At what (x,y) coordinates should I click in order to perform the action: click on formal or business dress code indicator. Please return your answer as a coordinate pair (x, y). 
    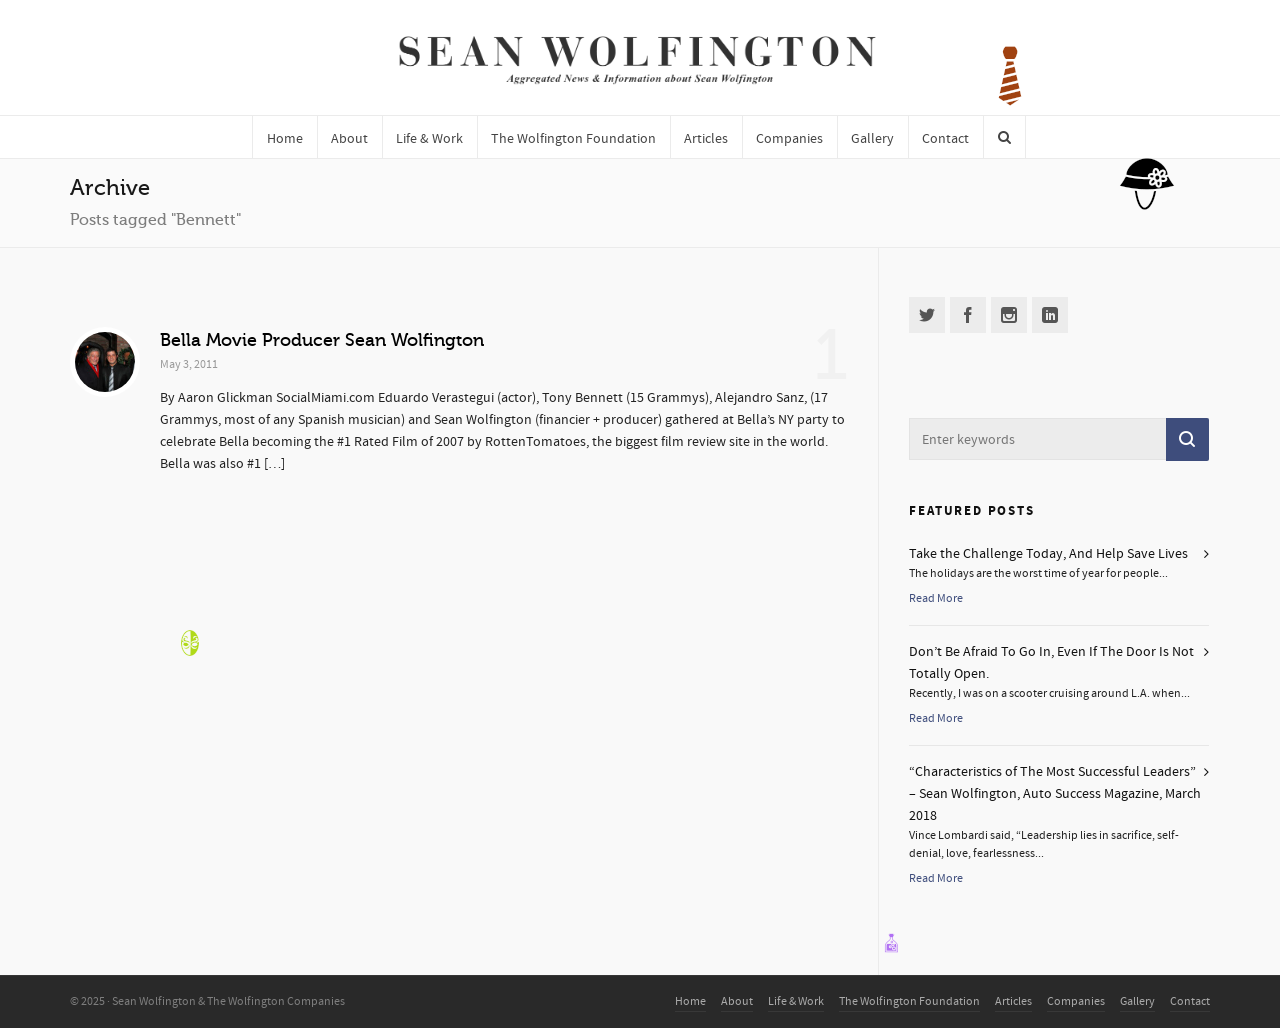
    Looking at the image, I should click on (1010, 76).